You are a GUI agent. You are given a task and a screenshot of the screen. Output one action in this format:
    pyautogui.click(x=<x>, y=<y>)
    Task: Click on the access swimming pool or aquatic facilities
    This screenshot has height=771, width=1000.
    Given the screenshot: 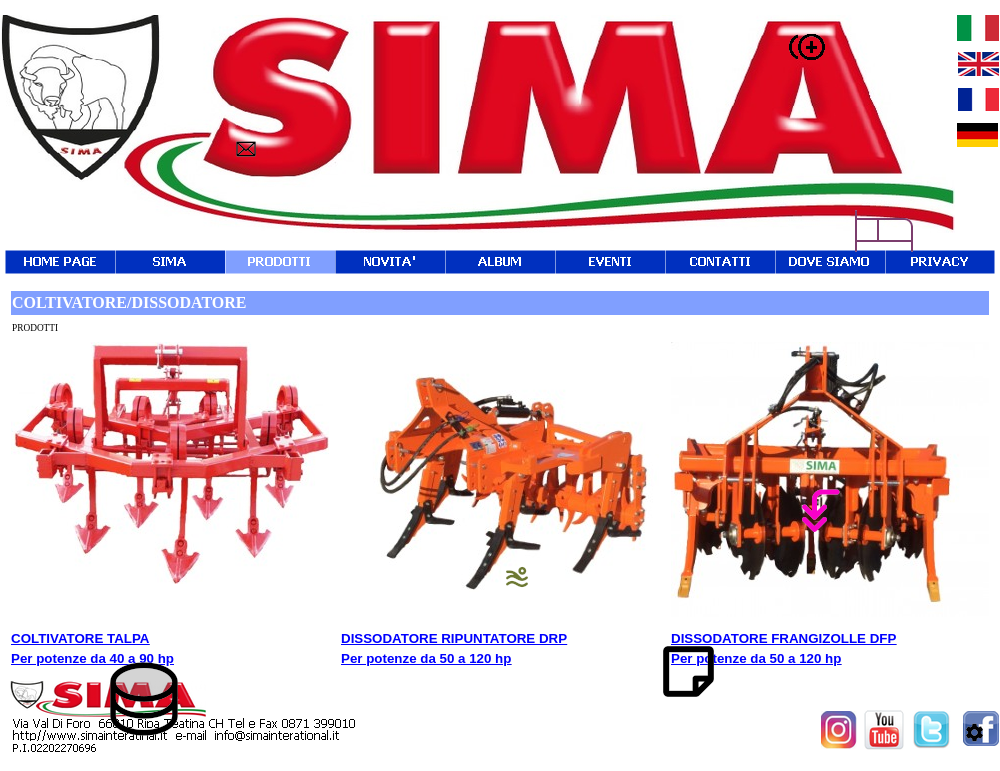 What is the action you would take?
    pyautogui.click(x=517, y=577)
    